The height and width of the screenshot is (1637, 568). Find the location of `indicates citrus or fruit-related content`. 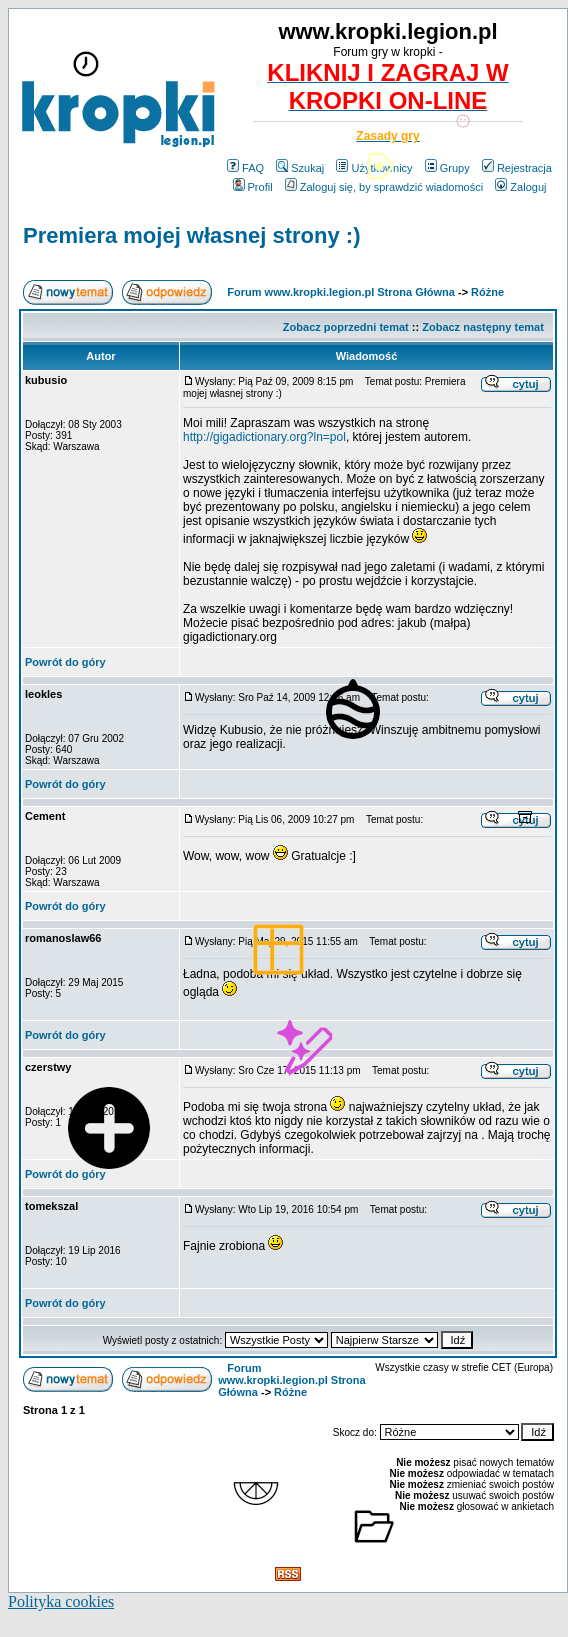

indicates citrus or fruit-related content is located at coordinates (256, 1490).